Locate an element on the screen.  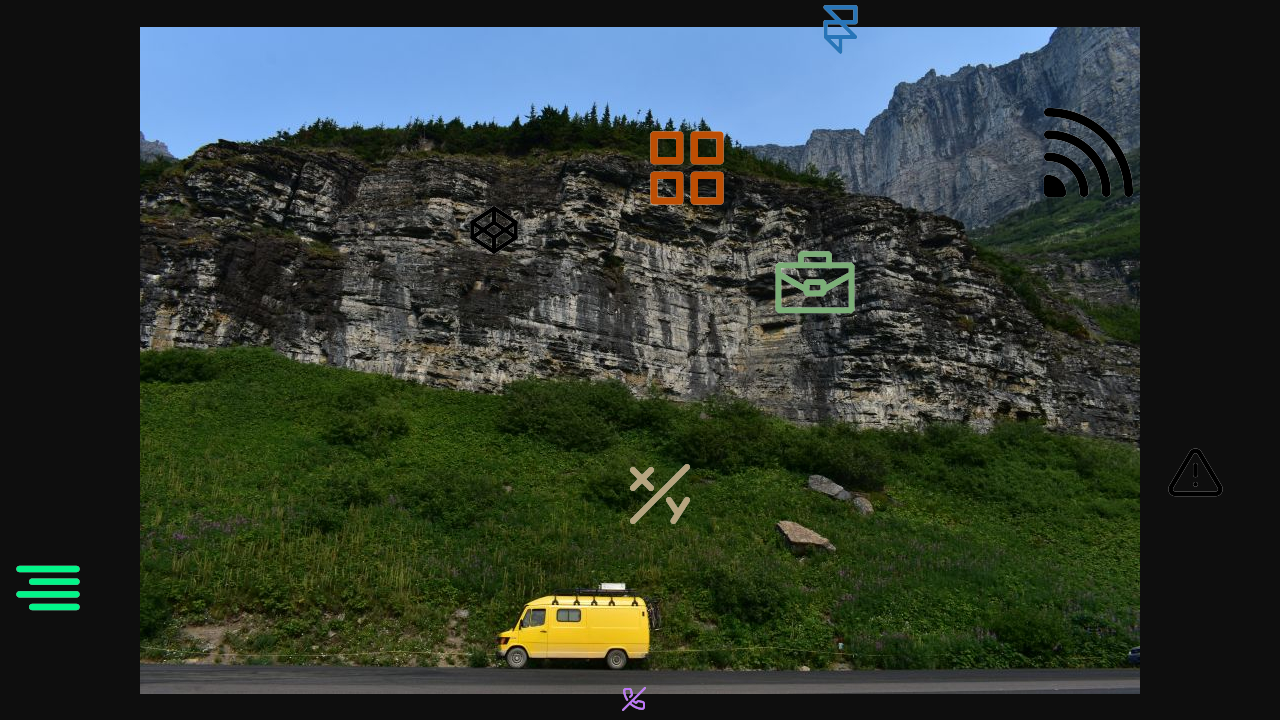
align text to the right is located at coordinates (48, 588).